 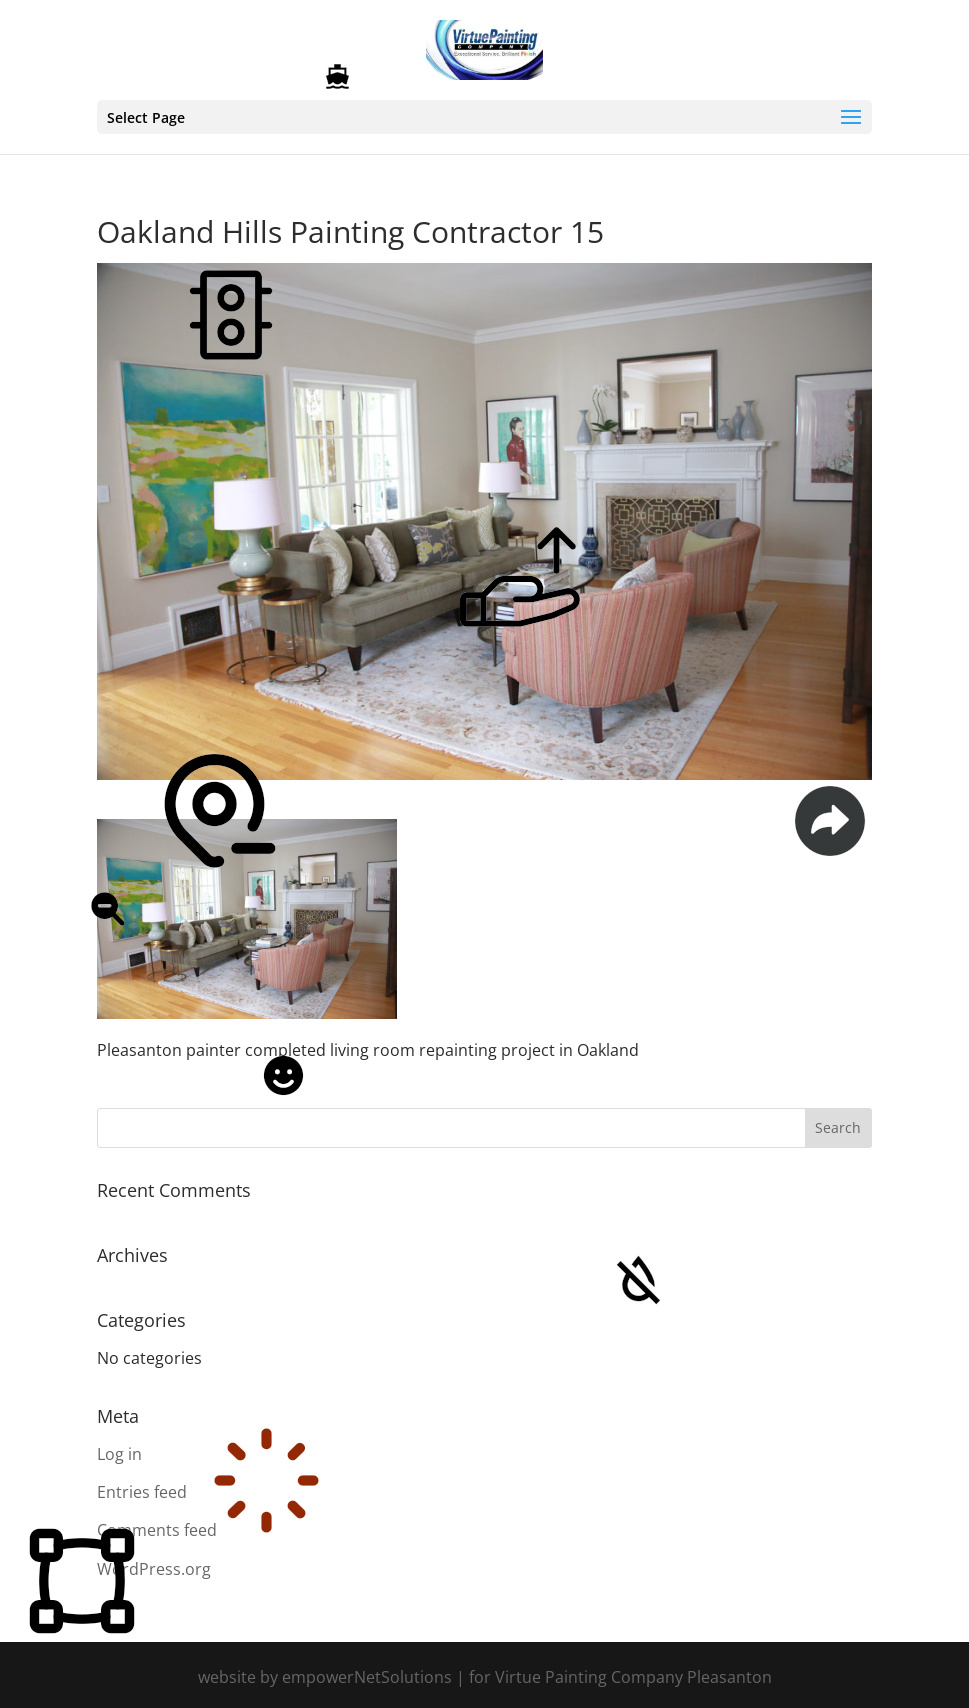 What do you see at coordinates (108, 909) in the screenshot?
I see `zoom out to see more content` at bounding box center [108, 909].